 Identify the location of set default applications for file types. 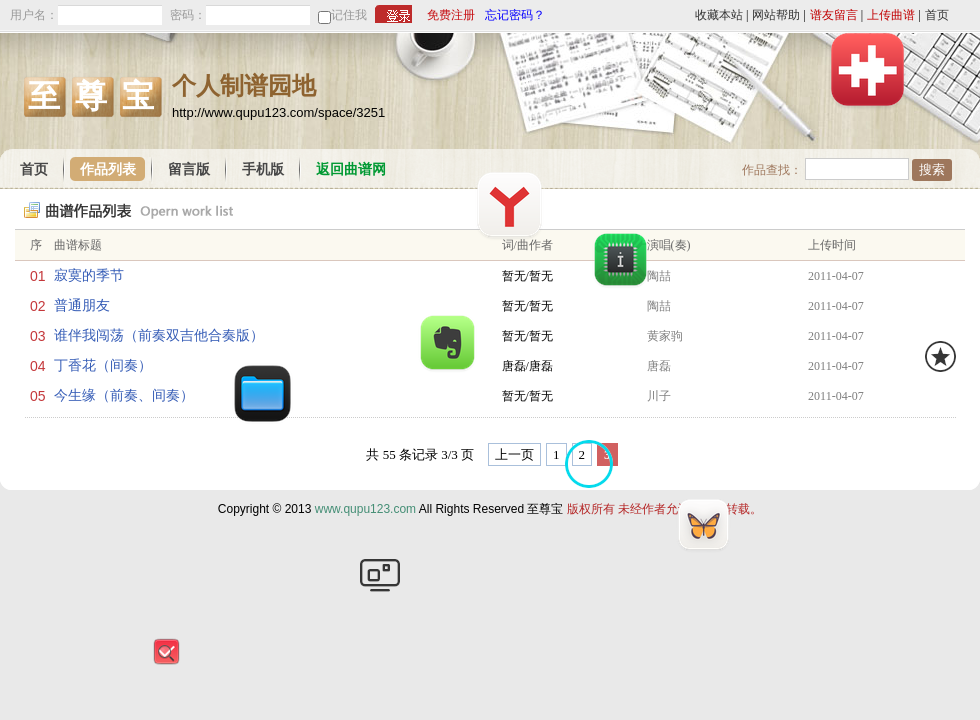
(940, 356).